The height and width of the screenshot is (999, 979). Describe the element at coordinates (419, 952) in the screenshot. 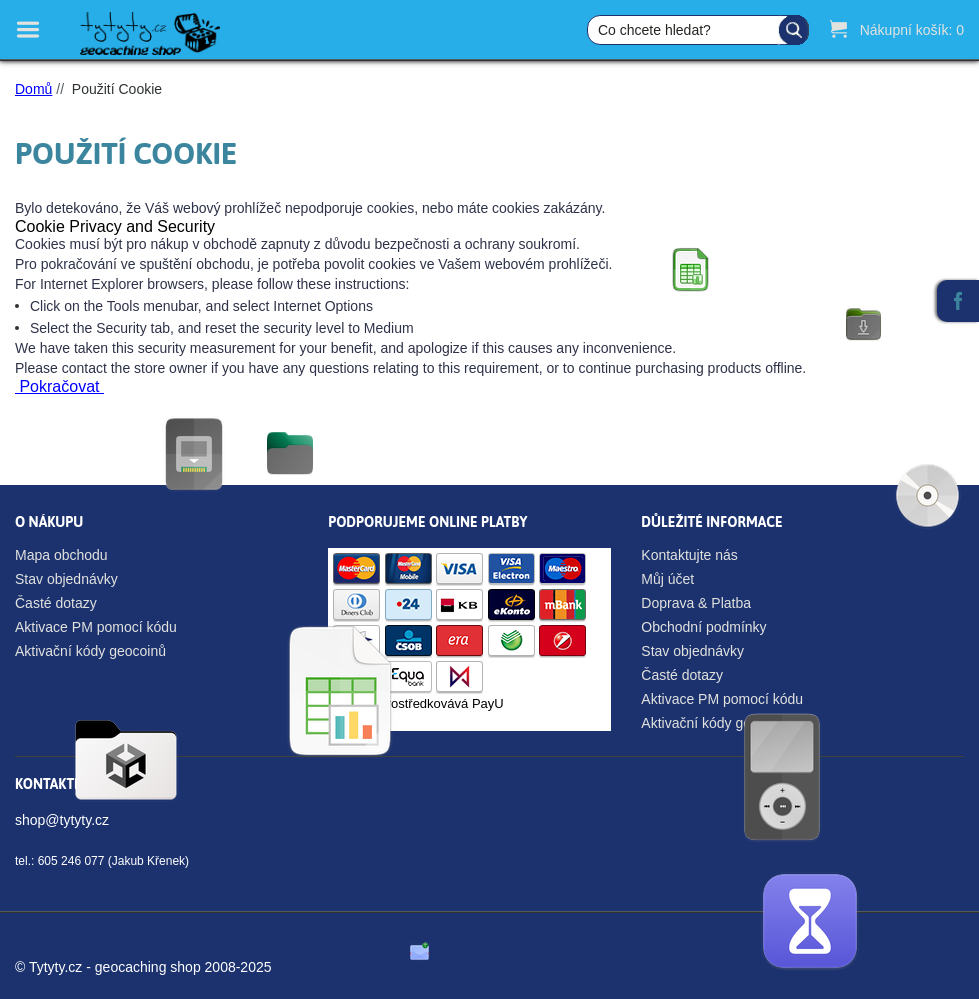

I see `message sent successfully` at that location.